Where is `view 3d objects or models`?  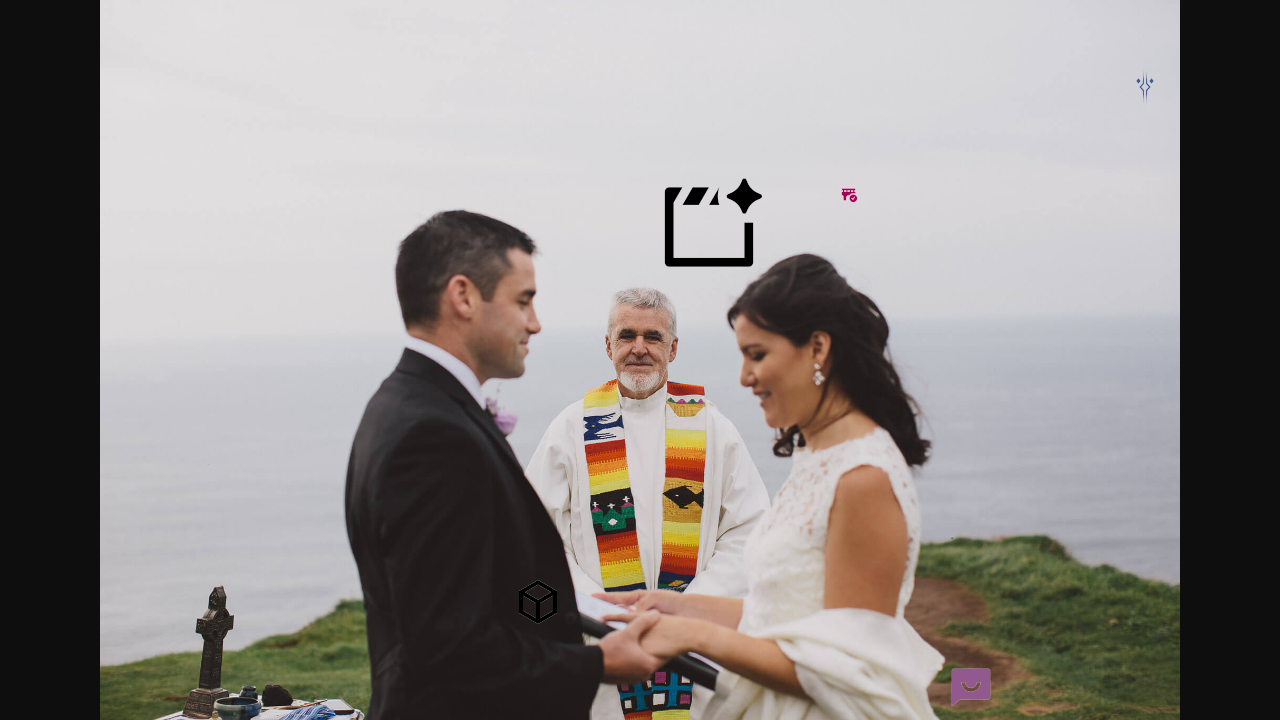 view 3d objects or models is located at coordinates (538, 602).